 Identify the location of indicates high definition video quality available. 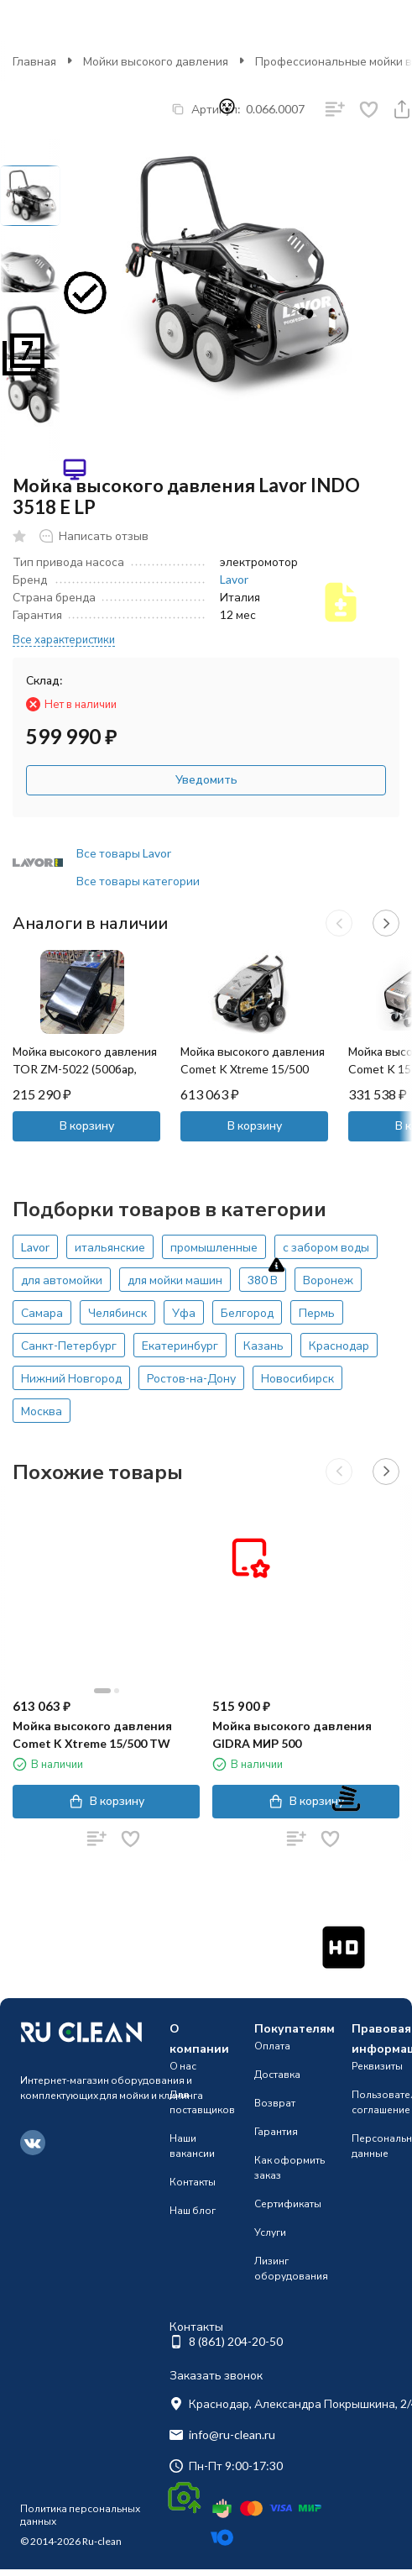
(343, 1947).